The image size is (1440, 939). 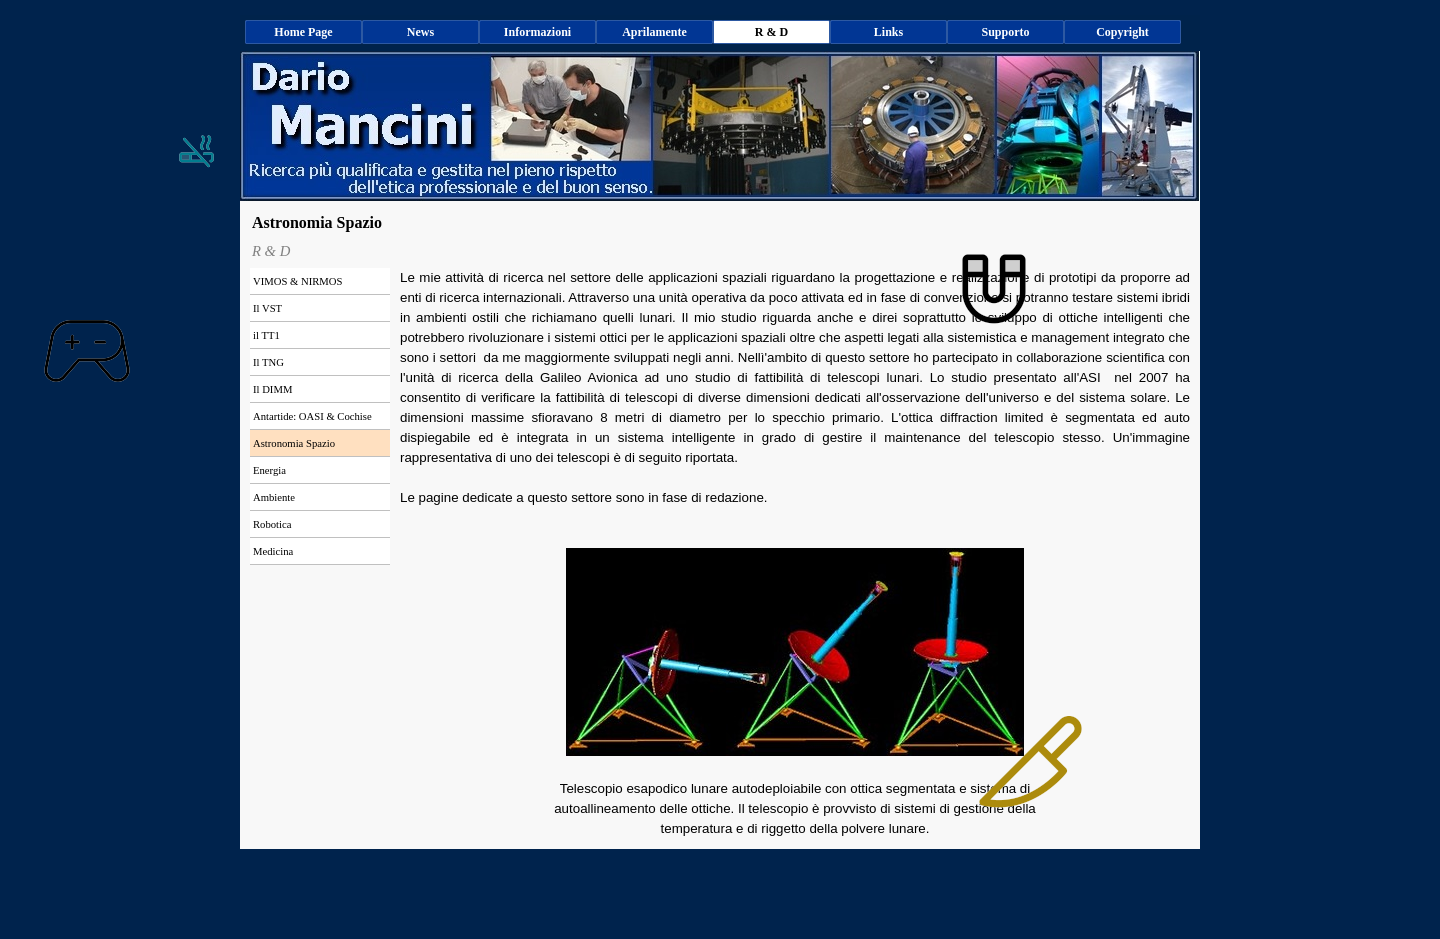 I want to click on indicates a no smoking area, so click(x=196, y=152).